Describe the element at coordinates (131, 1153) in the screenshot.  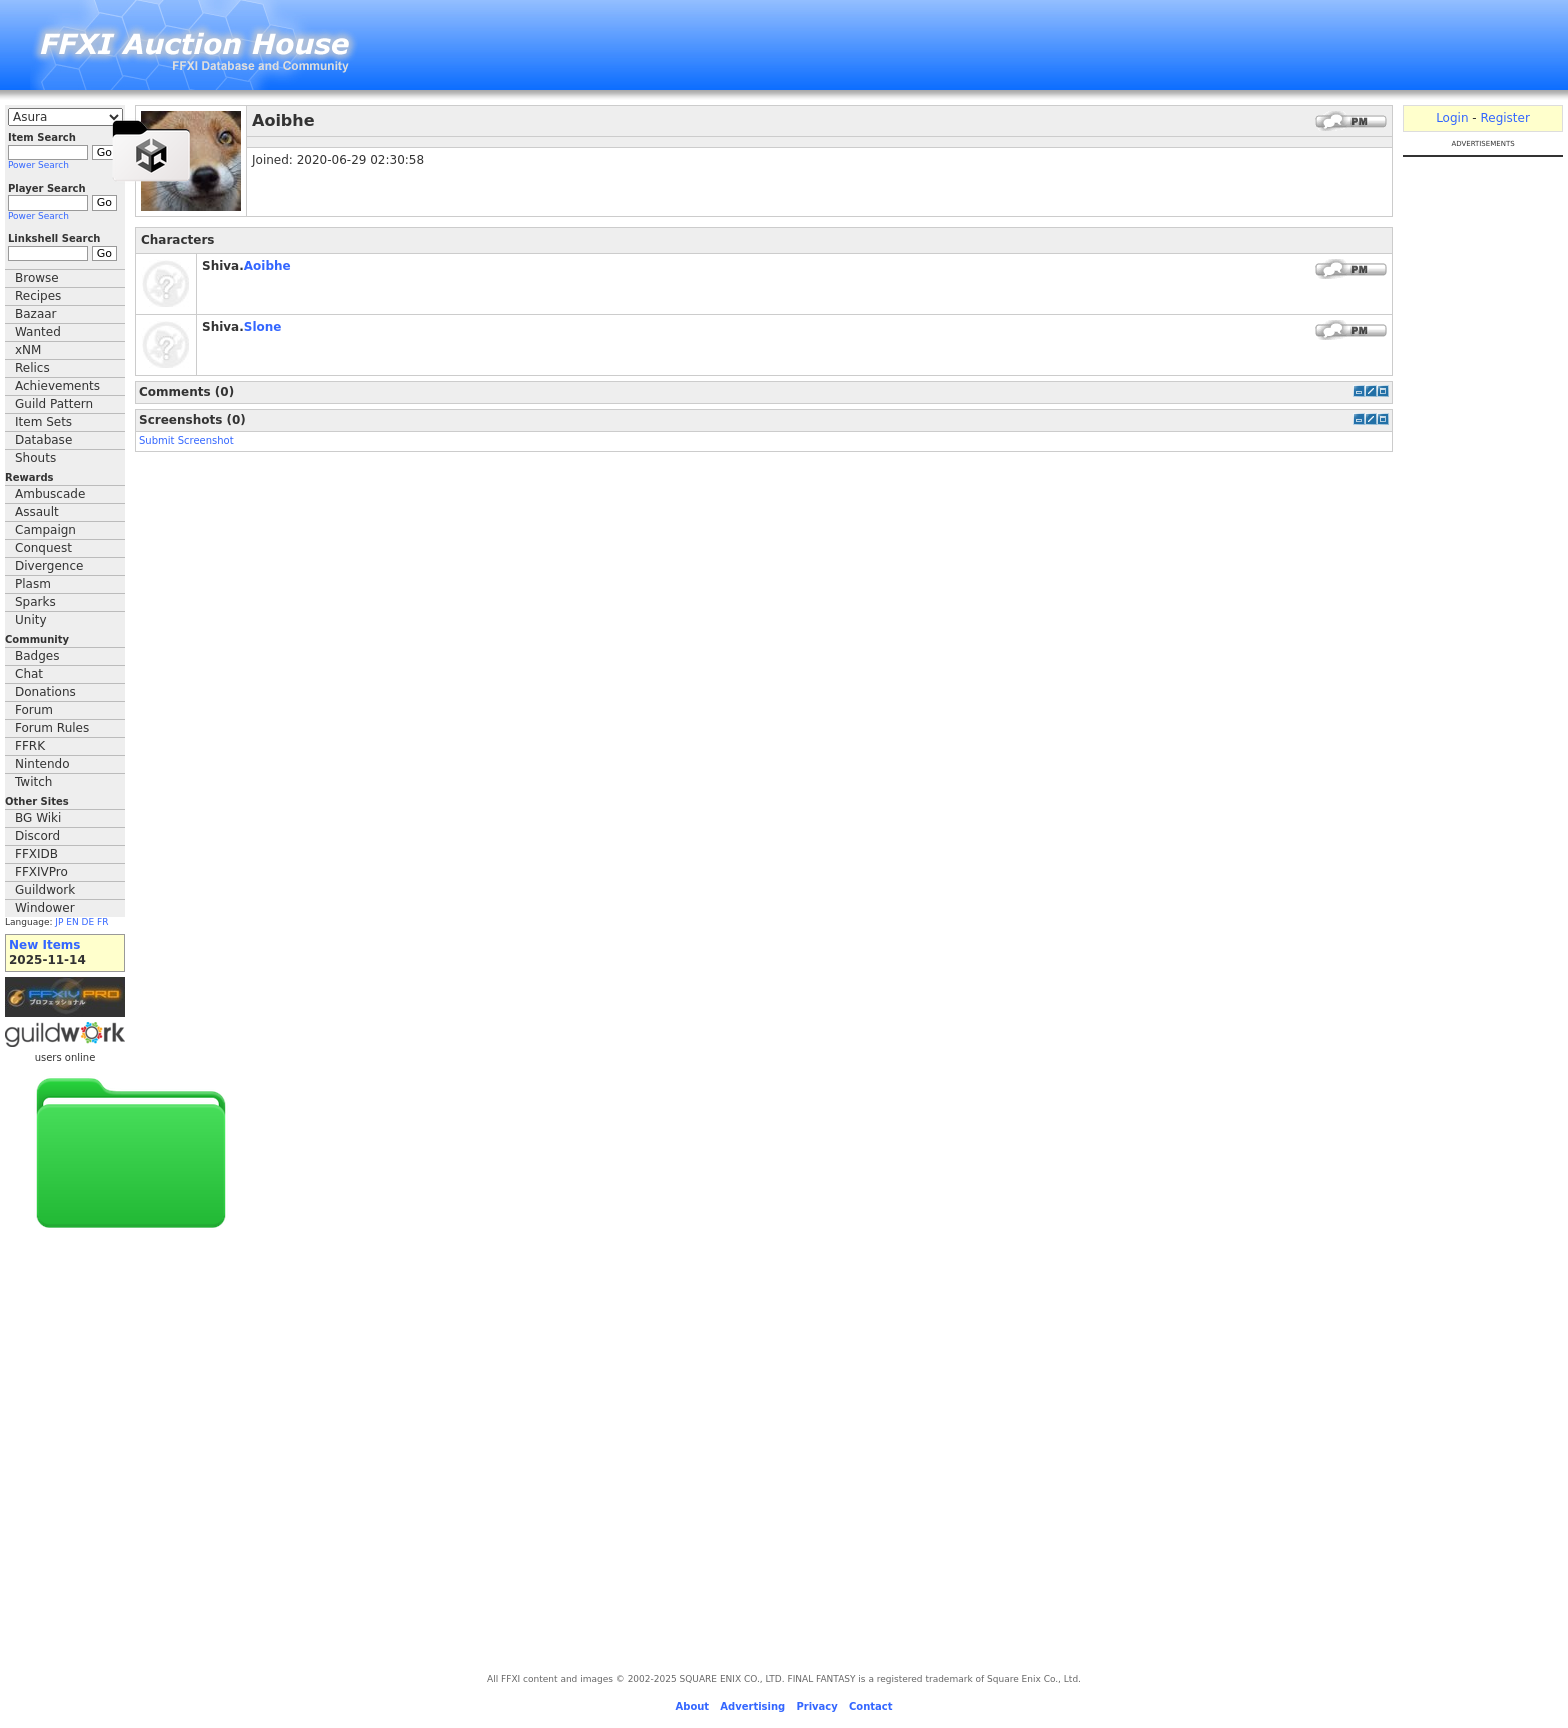
I see `open folder to view contents` at that location.